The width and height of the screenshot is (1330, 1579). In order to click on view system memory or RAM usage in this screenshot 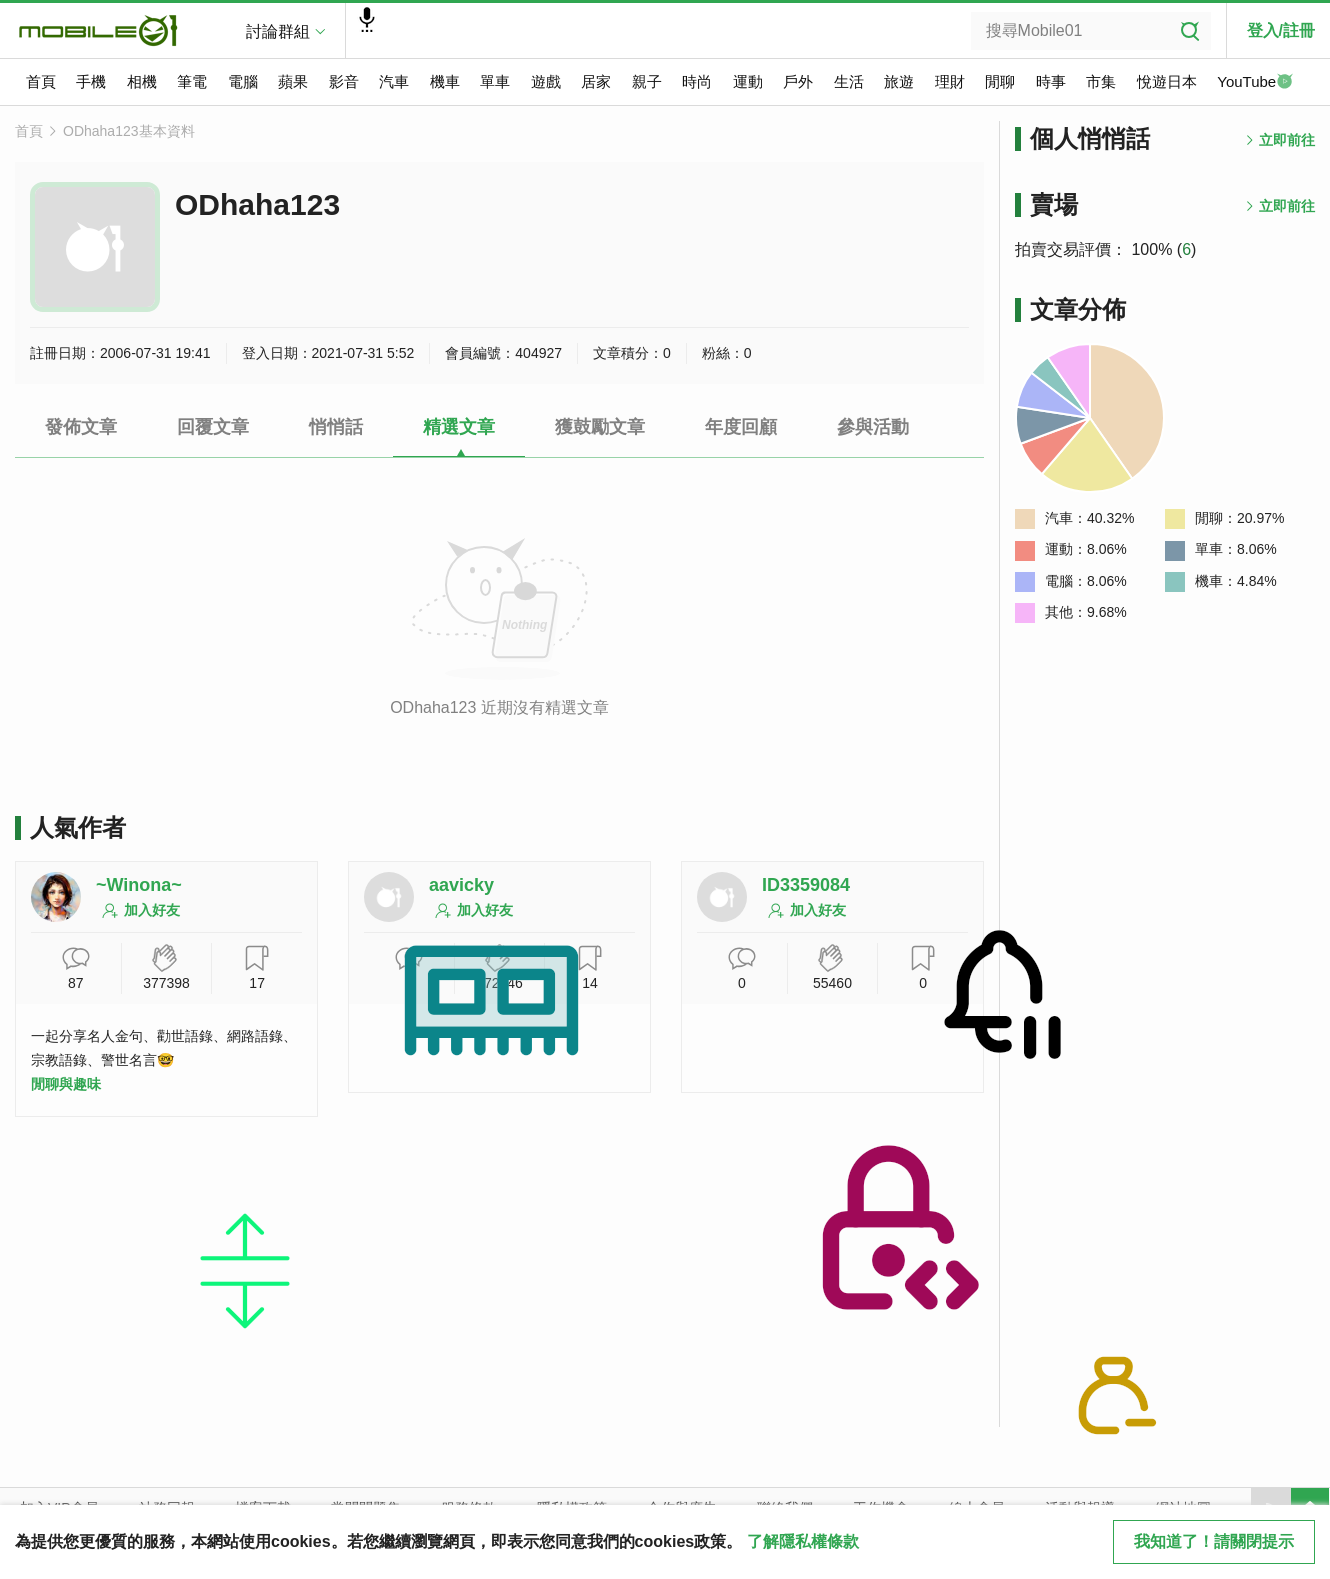, I will do `click(491, 997)`.